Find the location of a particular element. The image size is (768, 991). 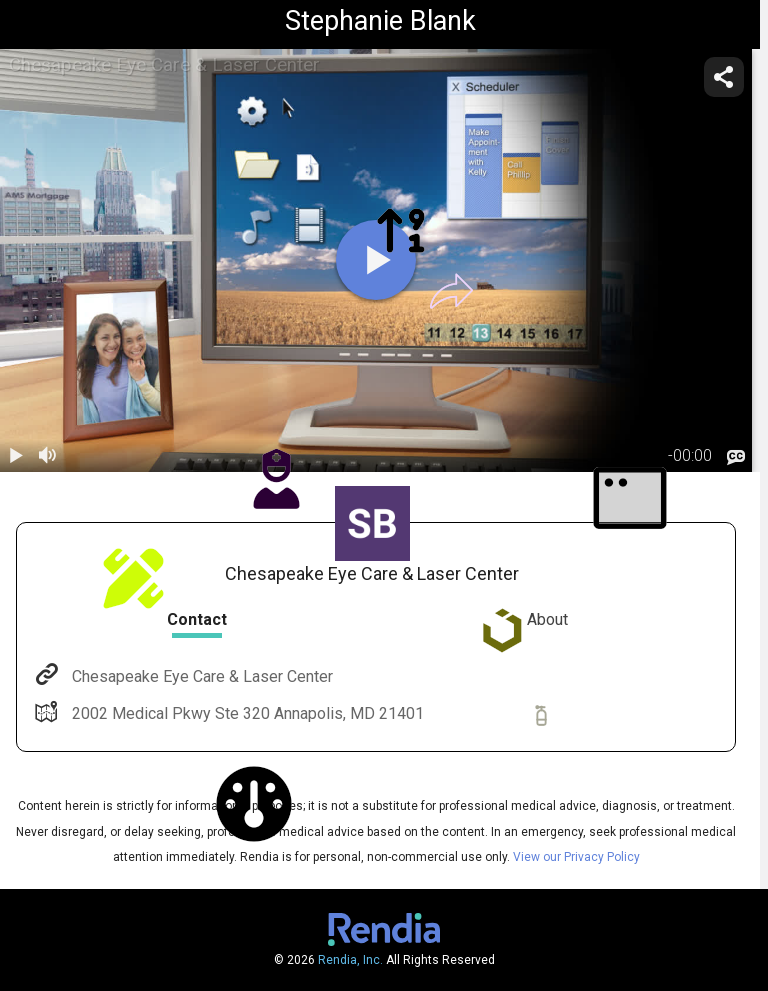

open a new application window is located at coordinates (630, 498).